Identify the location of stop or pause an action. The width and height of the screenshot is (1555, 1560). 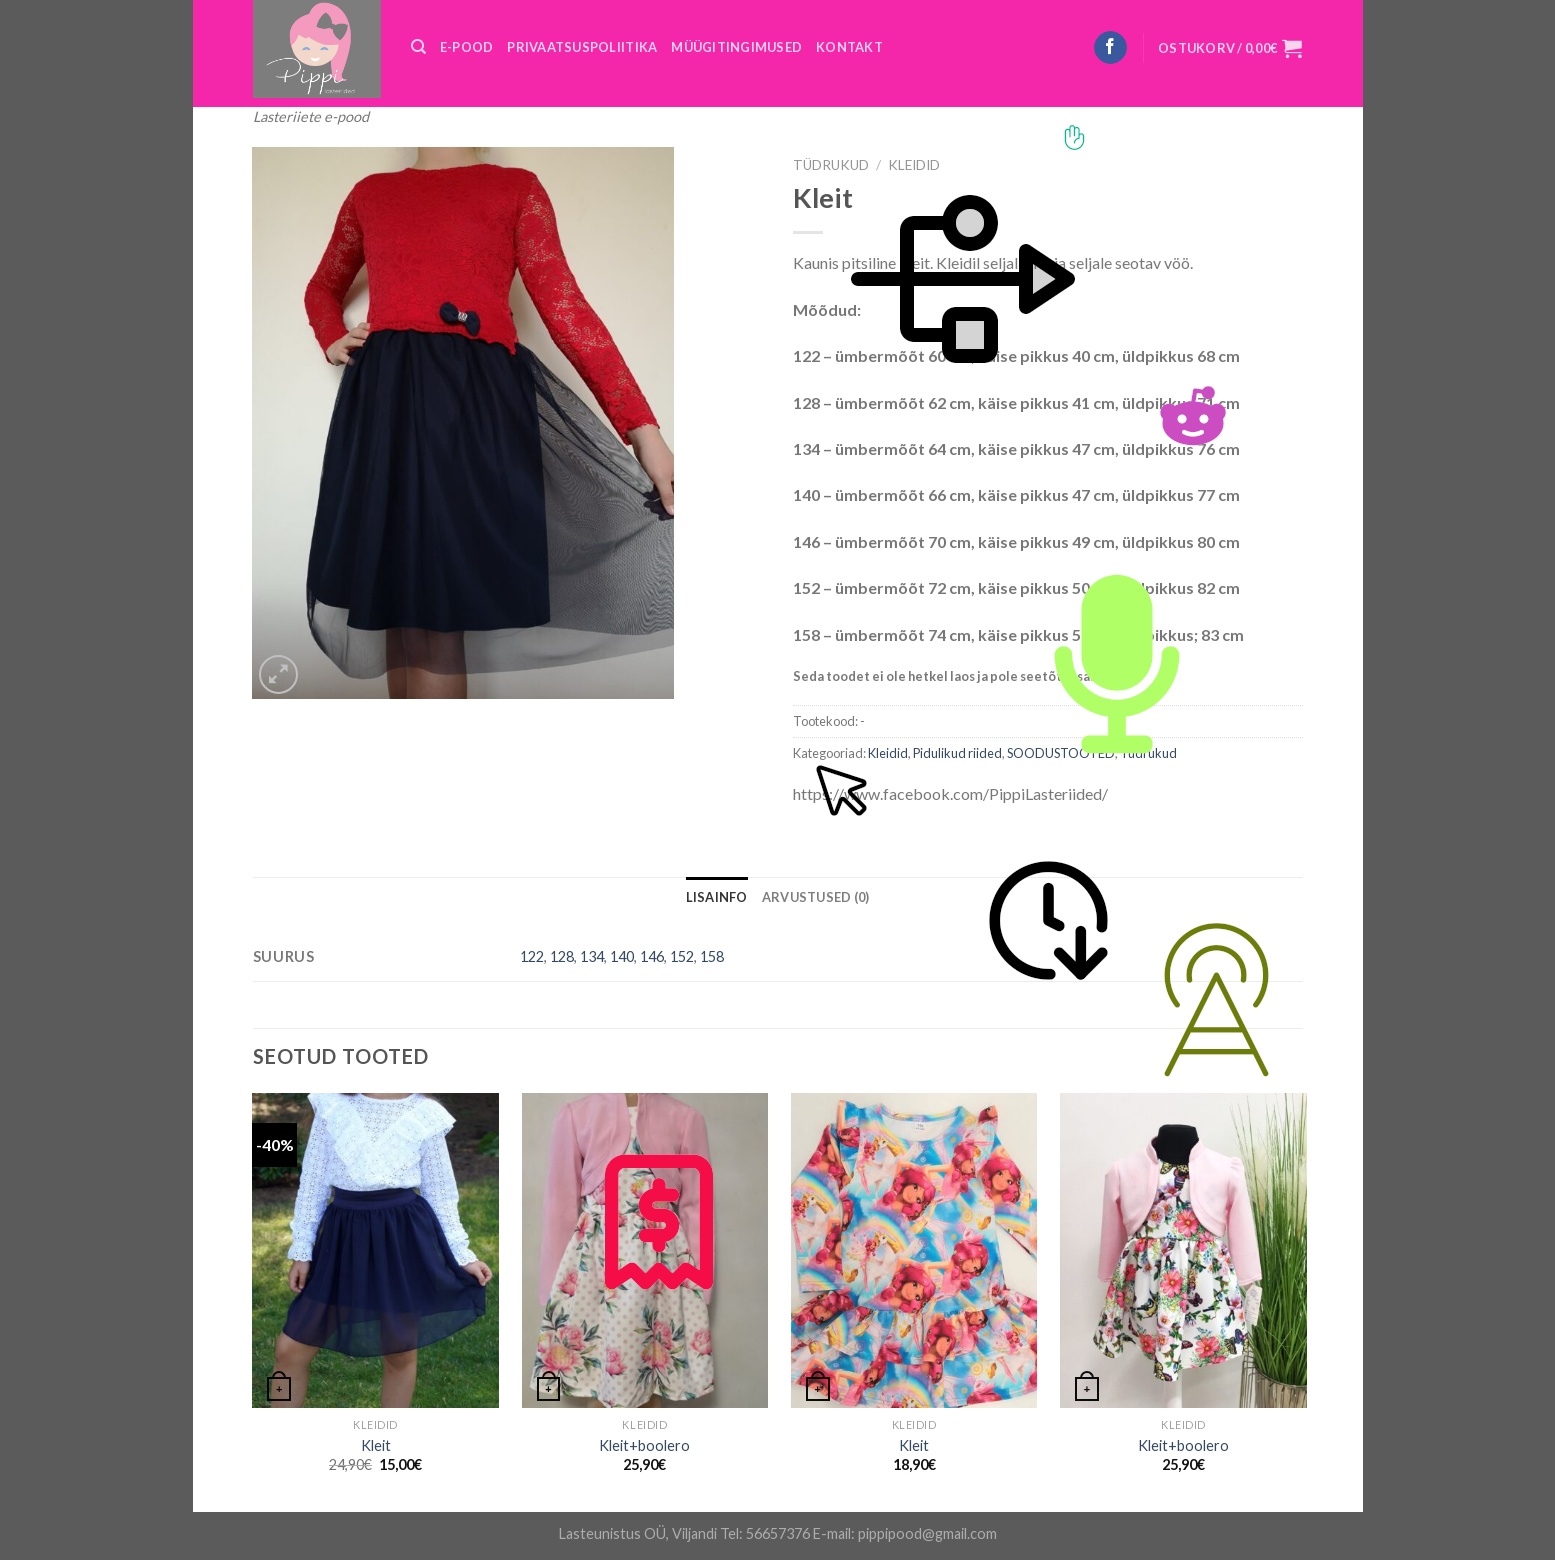
(1074, 137).